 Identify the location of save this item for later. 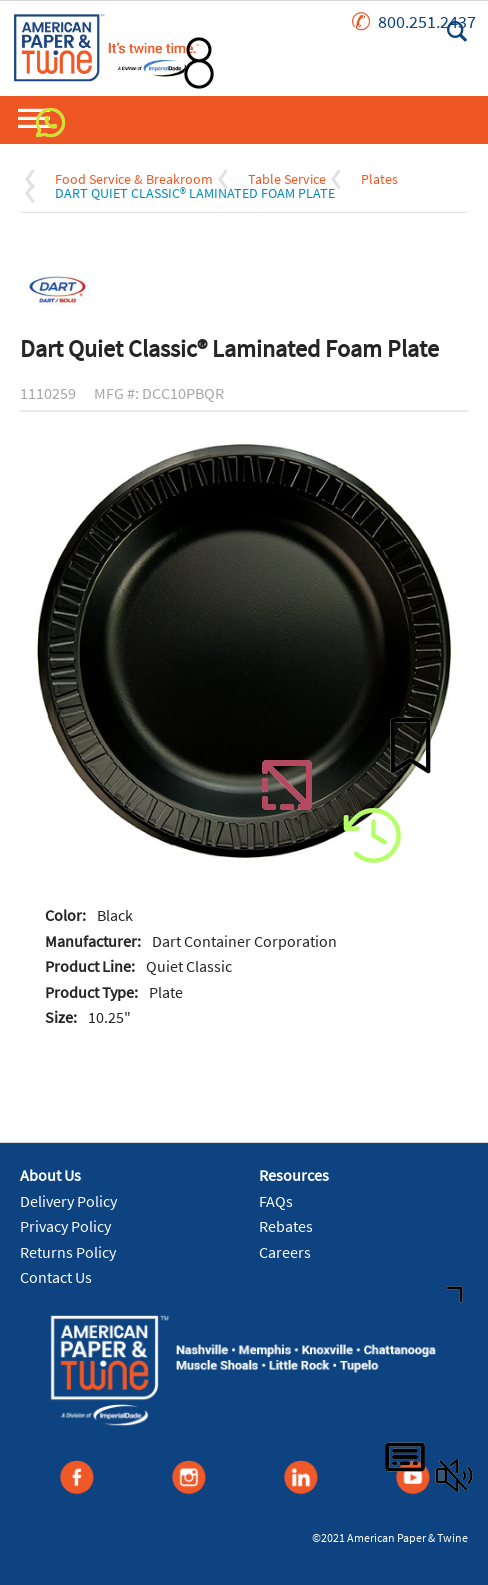
(410, 744).